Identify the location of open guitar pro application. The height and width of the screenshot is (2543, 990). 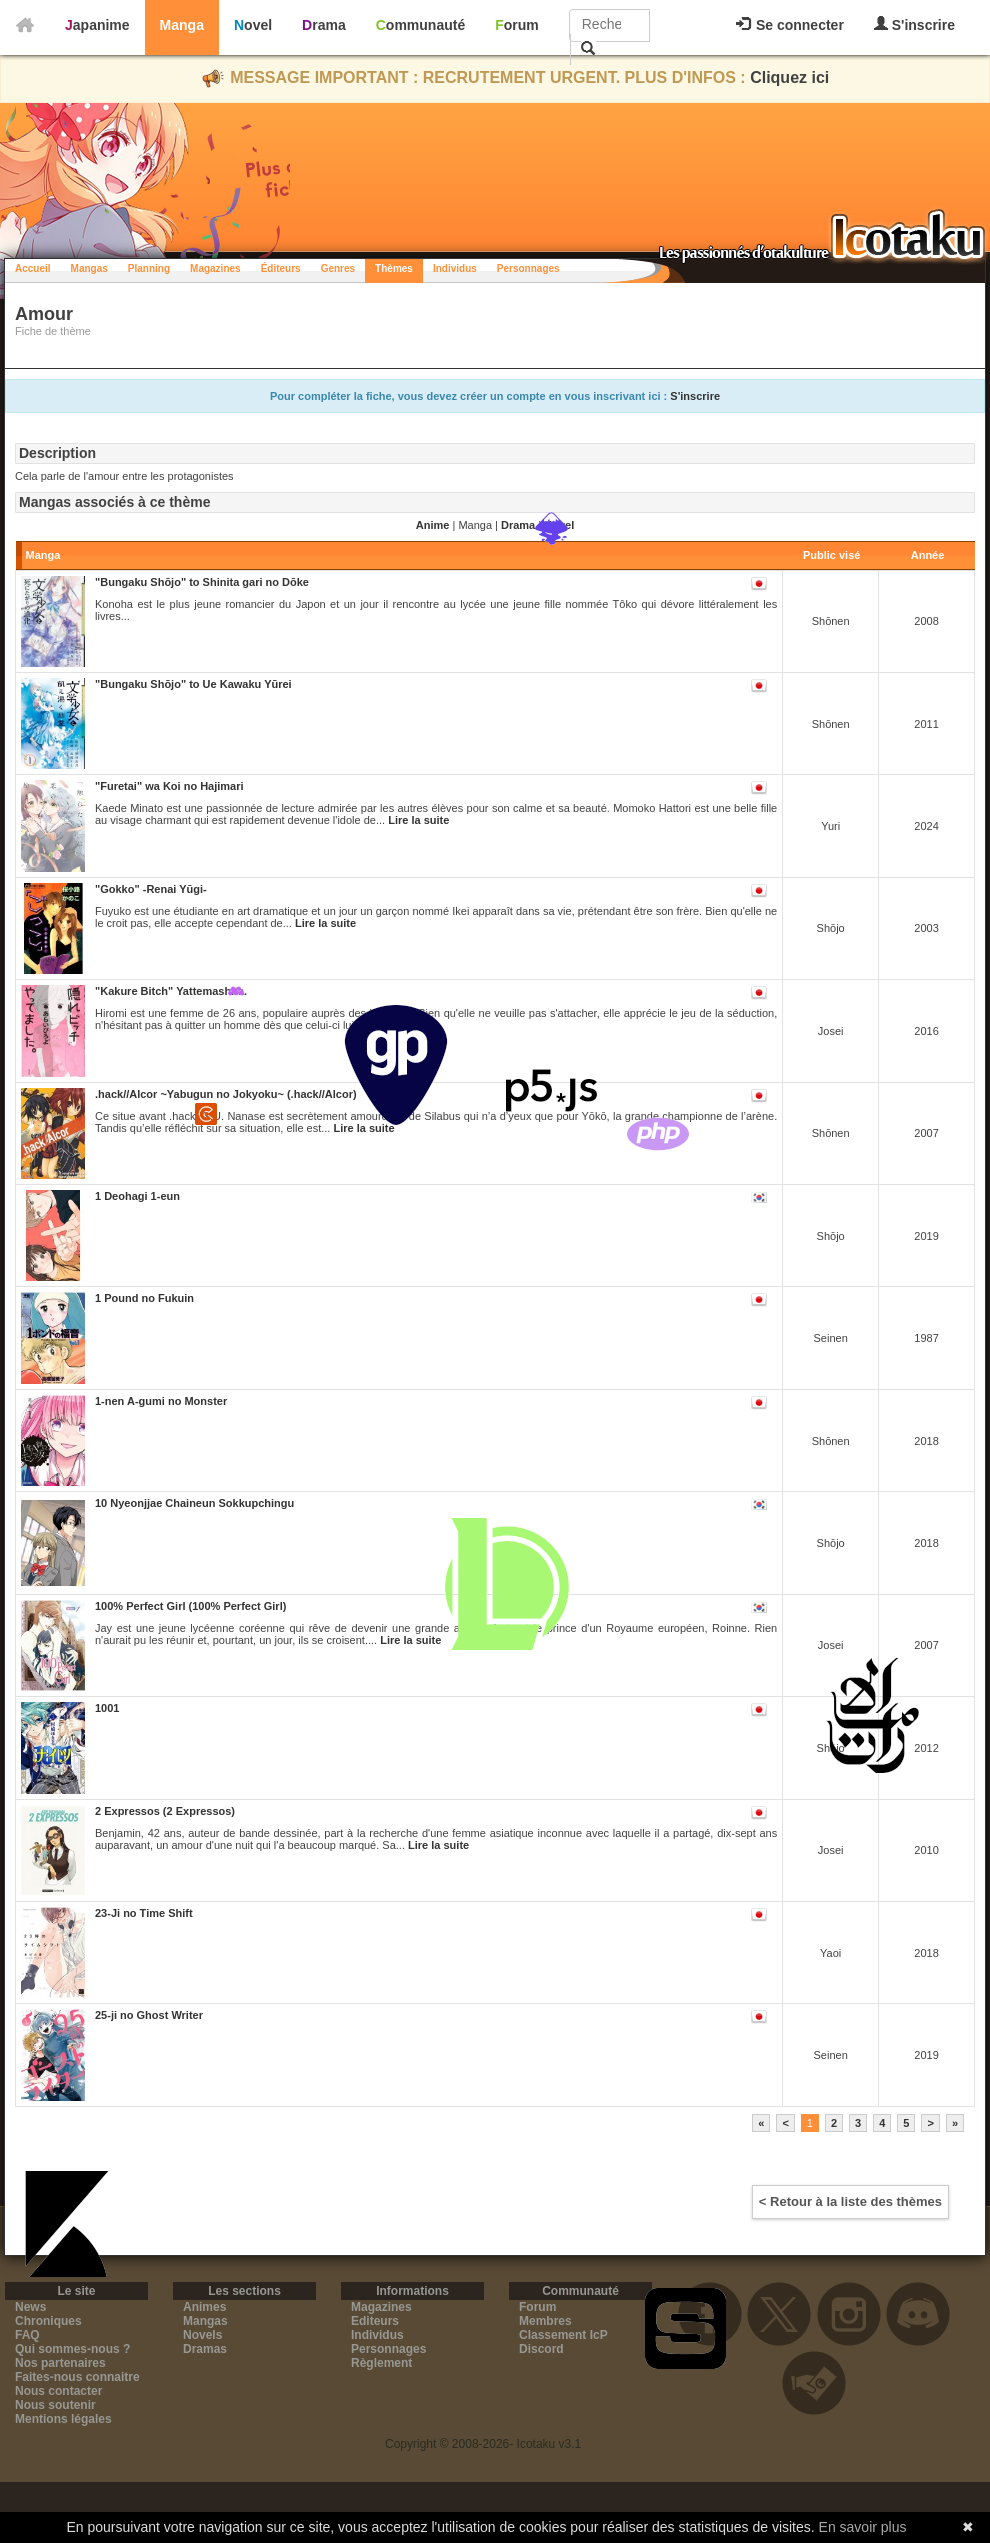
(396, 1065).